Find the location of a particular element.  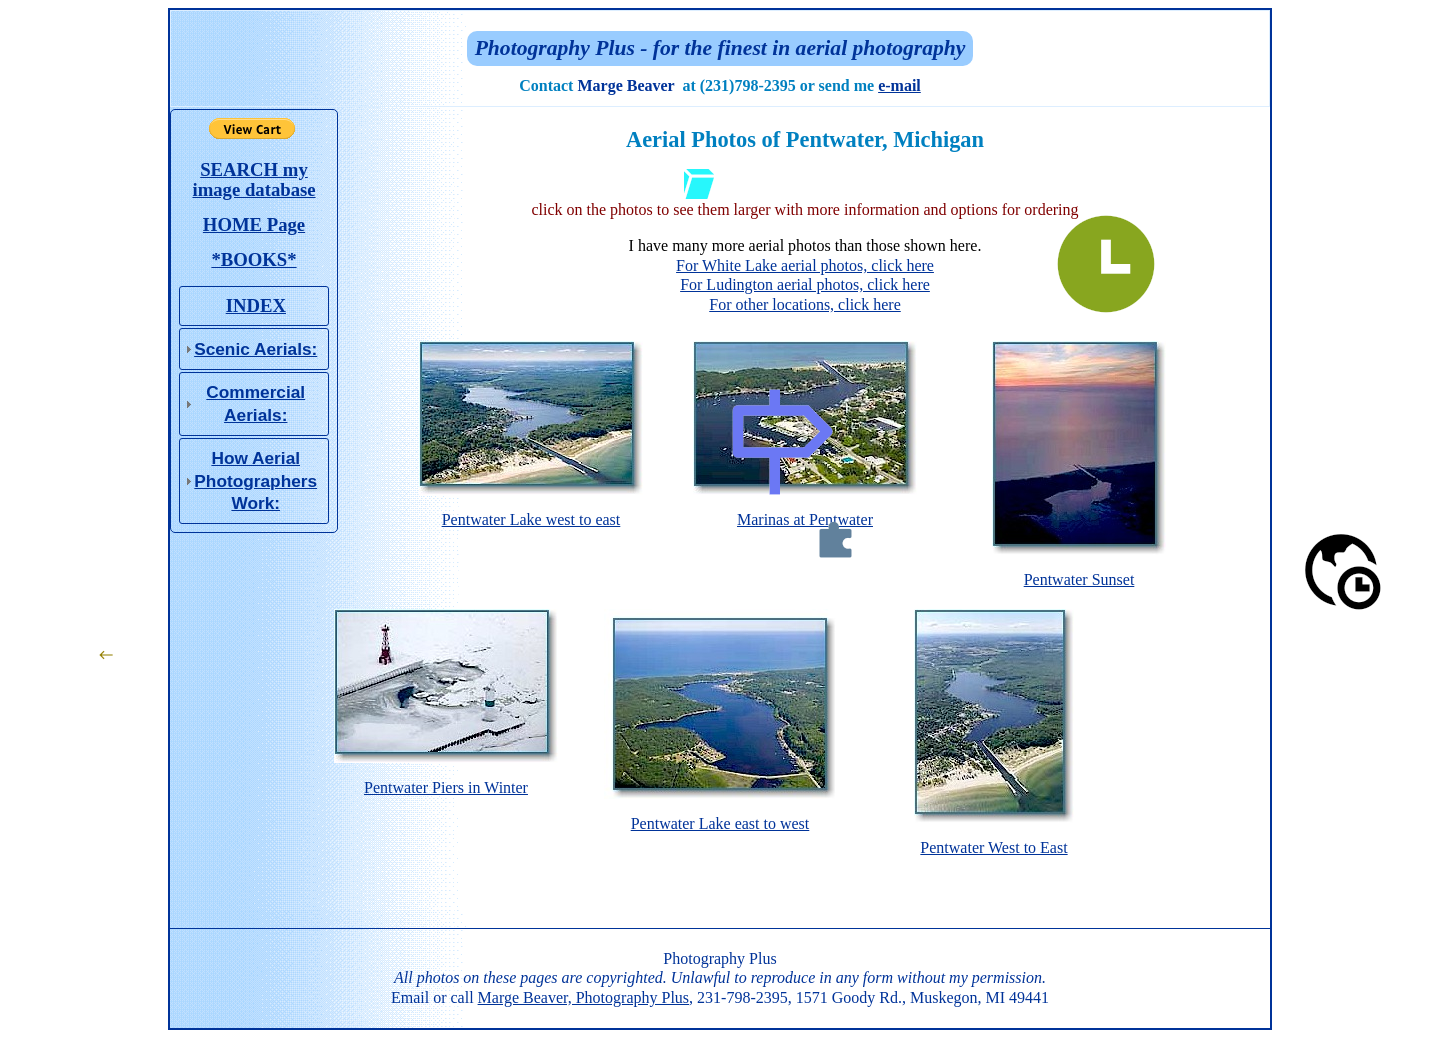

open tuta secure email app is located at coordinates (699, 184).